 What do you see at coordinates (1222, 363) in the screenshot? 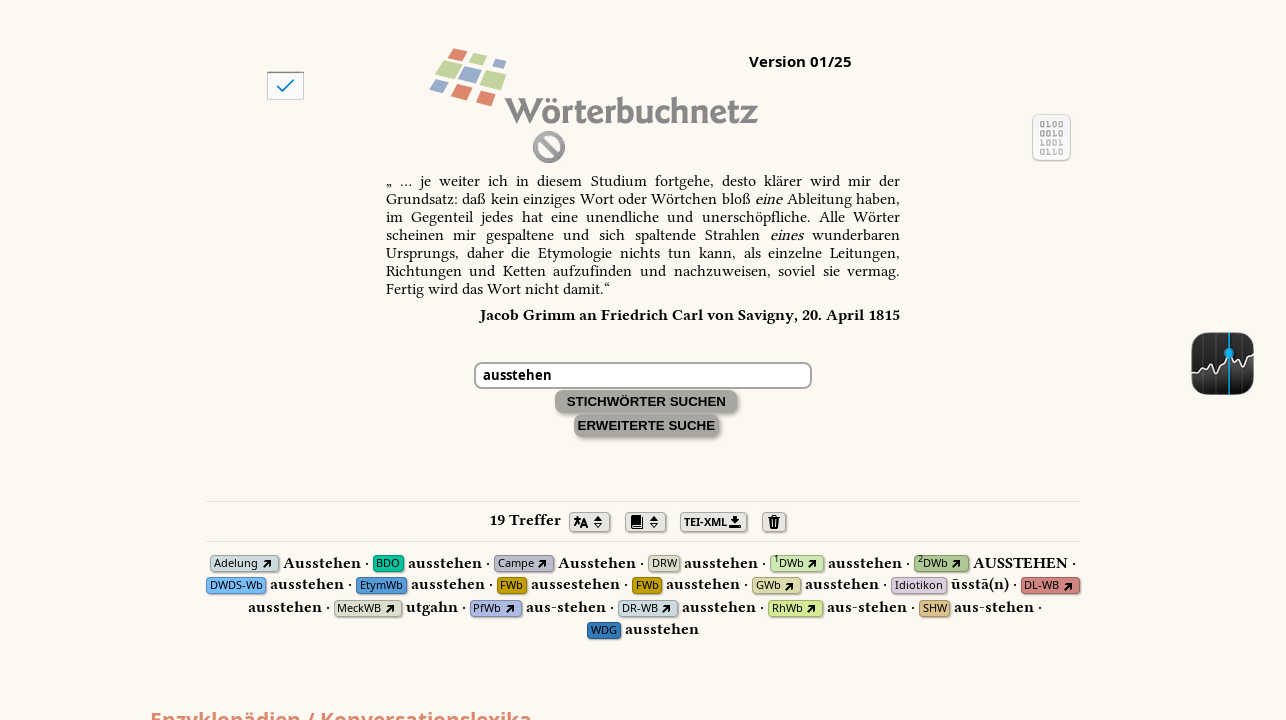
I see `open the stocks app` at bounding box center [1222, 363].